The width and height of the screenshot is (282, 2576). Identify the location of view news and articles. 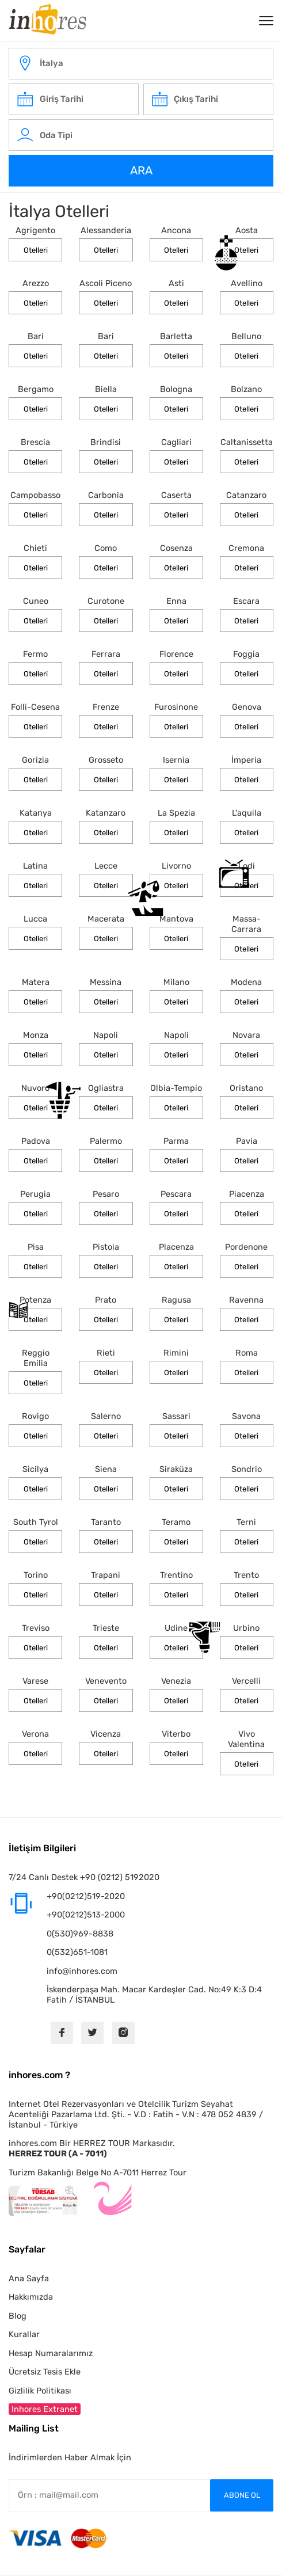
(18, 1310).